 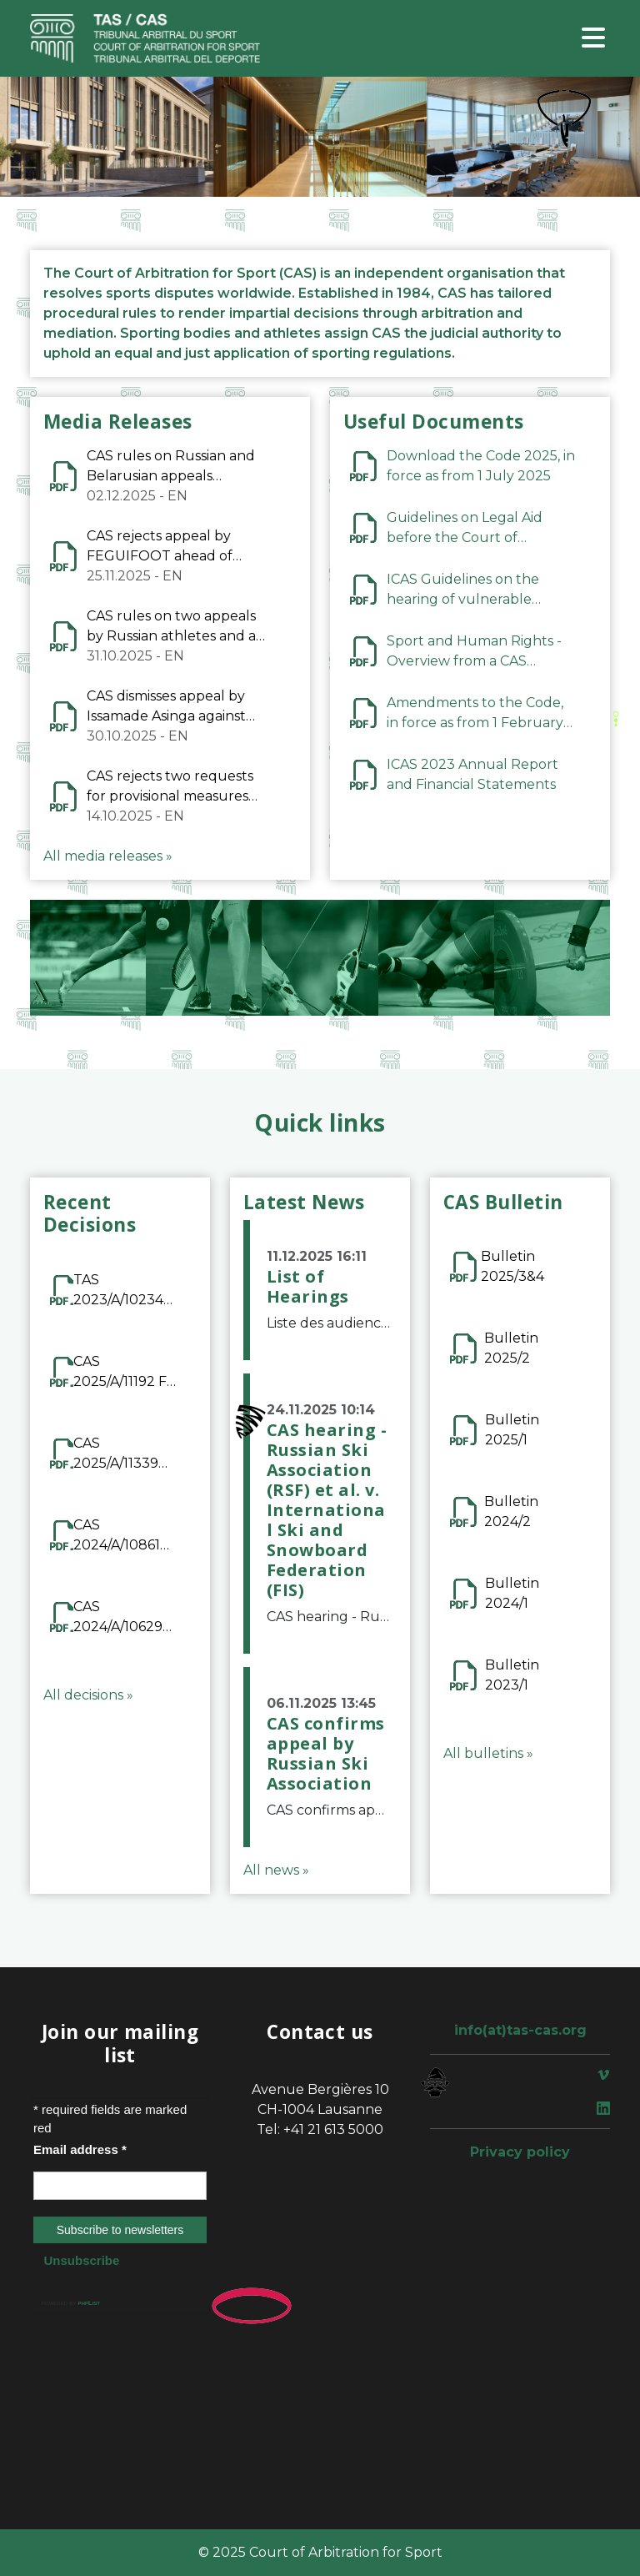 I want to click on equip zebra-patterned shield armor, so click(x=250, y=1422).